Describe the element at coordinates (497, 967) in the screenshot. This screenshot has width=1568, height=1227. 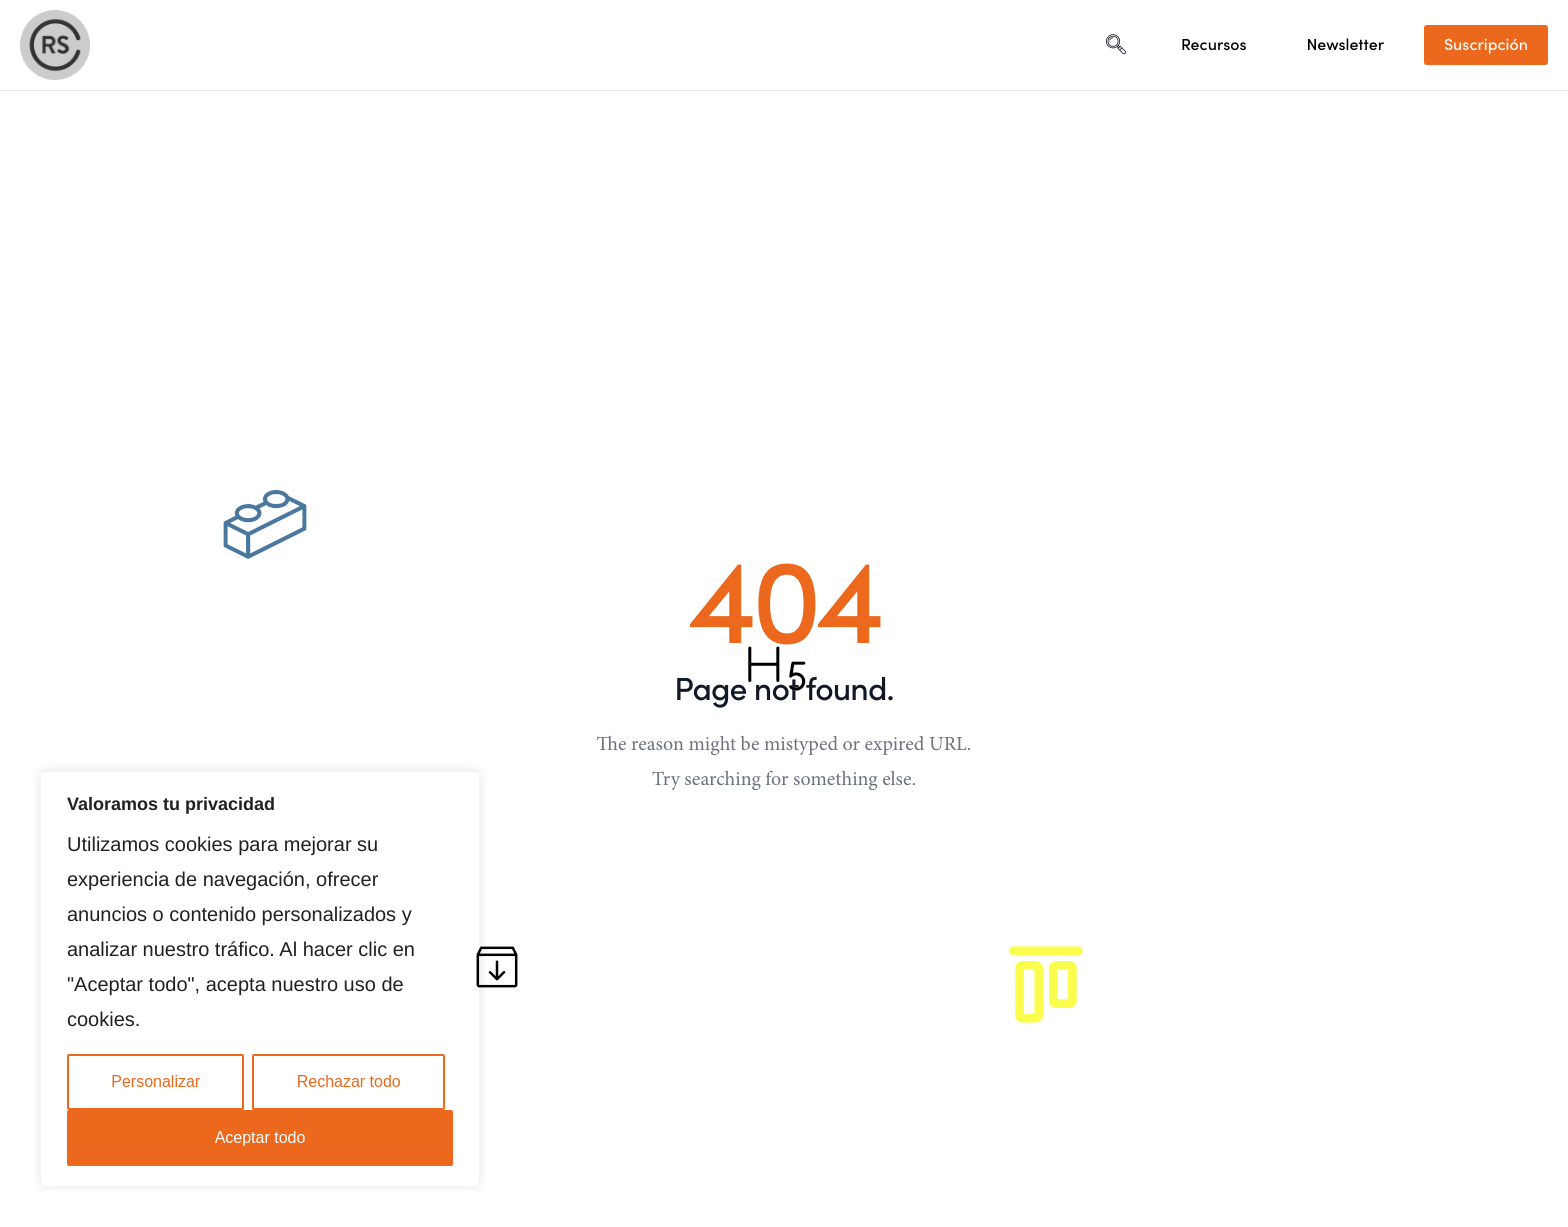
I see `download to storage or archive` at that location.